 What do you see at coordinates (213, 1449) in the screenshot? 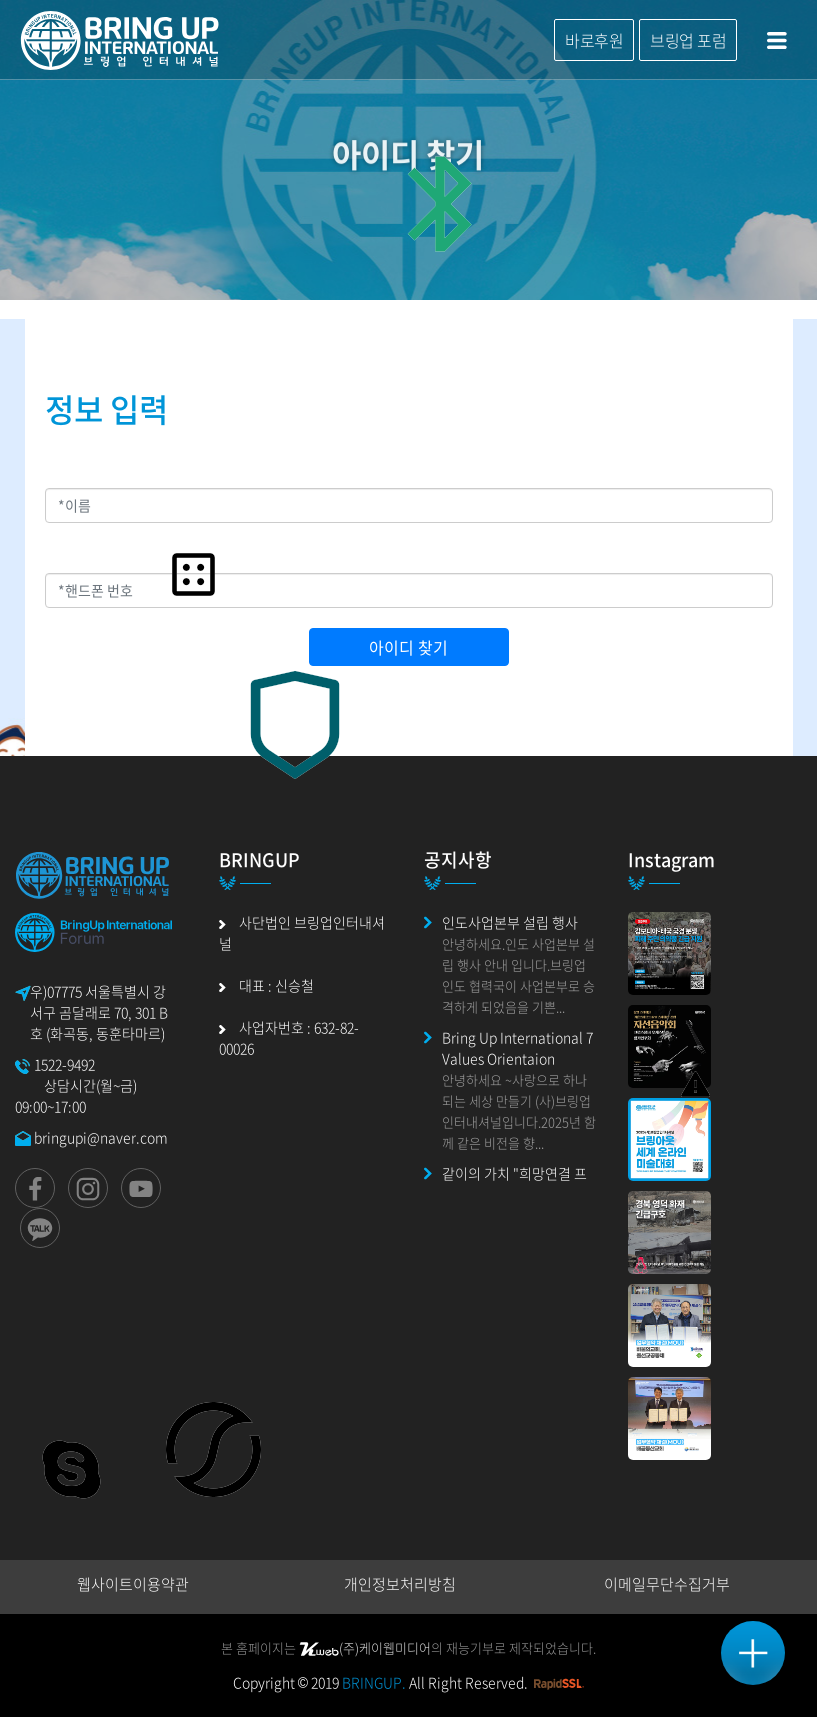
I see `open the OneStream app` at bounding box center [213, 1449].